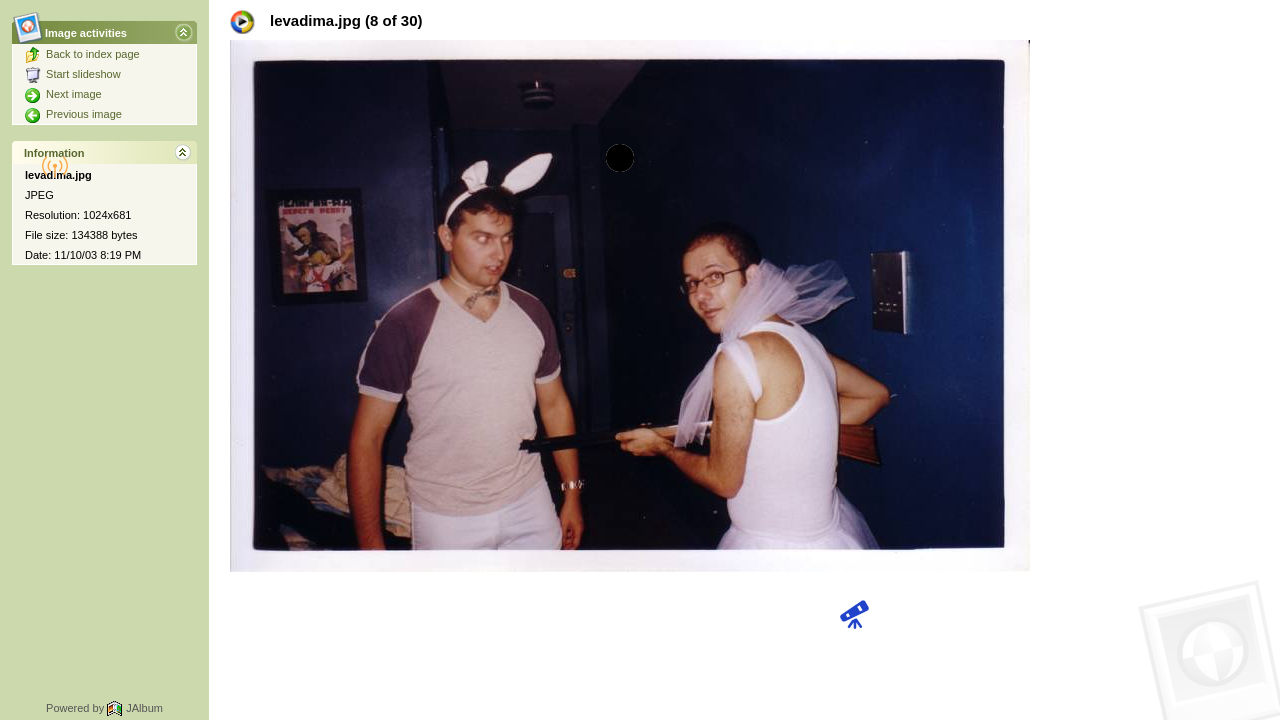  I want to click on explore or discover new content, so click(854, 614).